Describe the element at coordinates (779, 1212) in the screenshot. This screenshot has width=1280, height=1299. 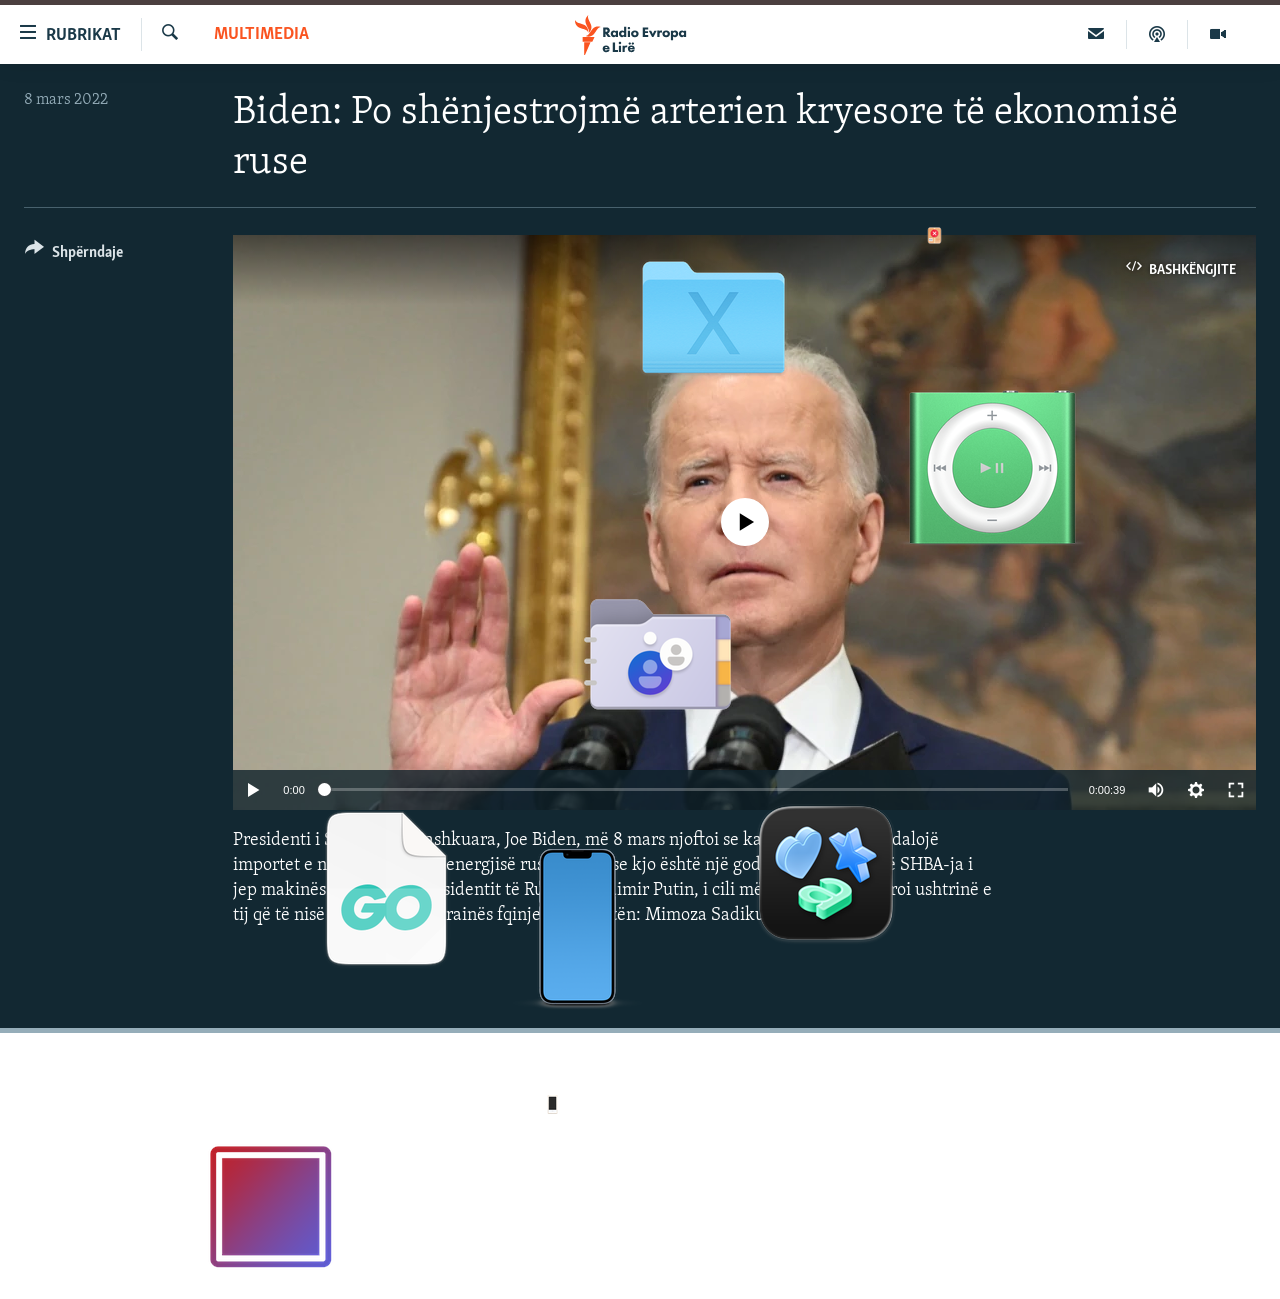
I see `access your media library folder` at that location.